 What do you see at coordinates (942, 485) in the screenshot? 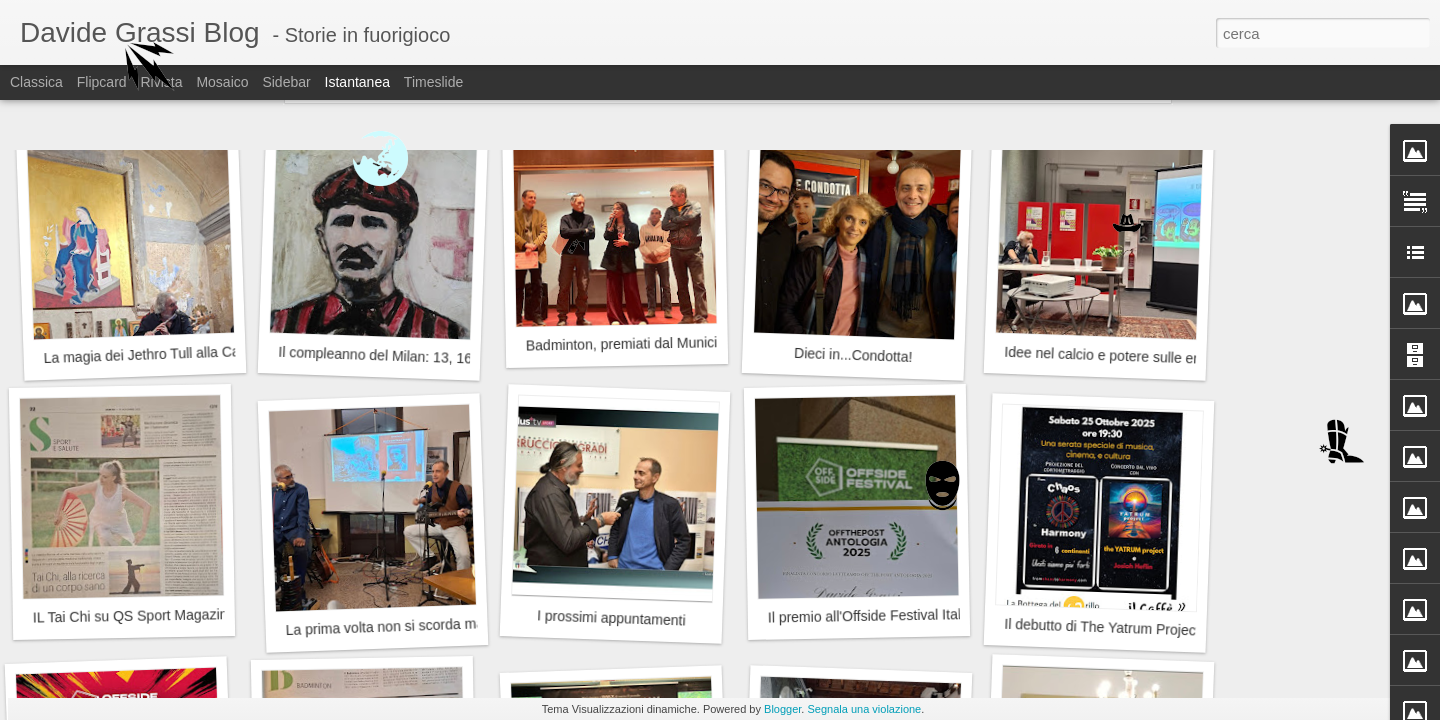
I see `select balaclava or ski mask headgear` at bounding box center [942, 485].